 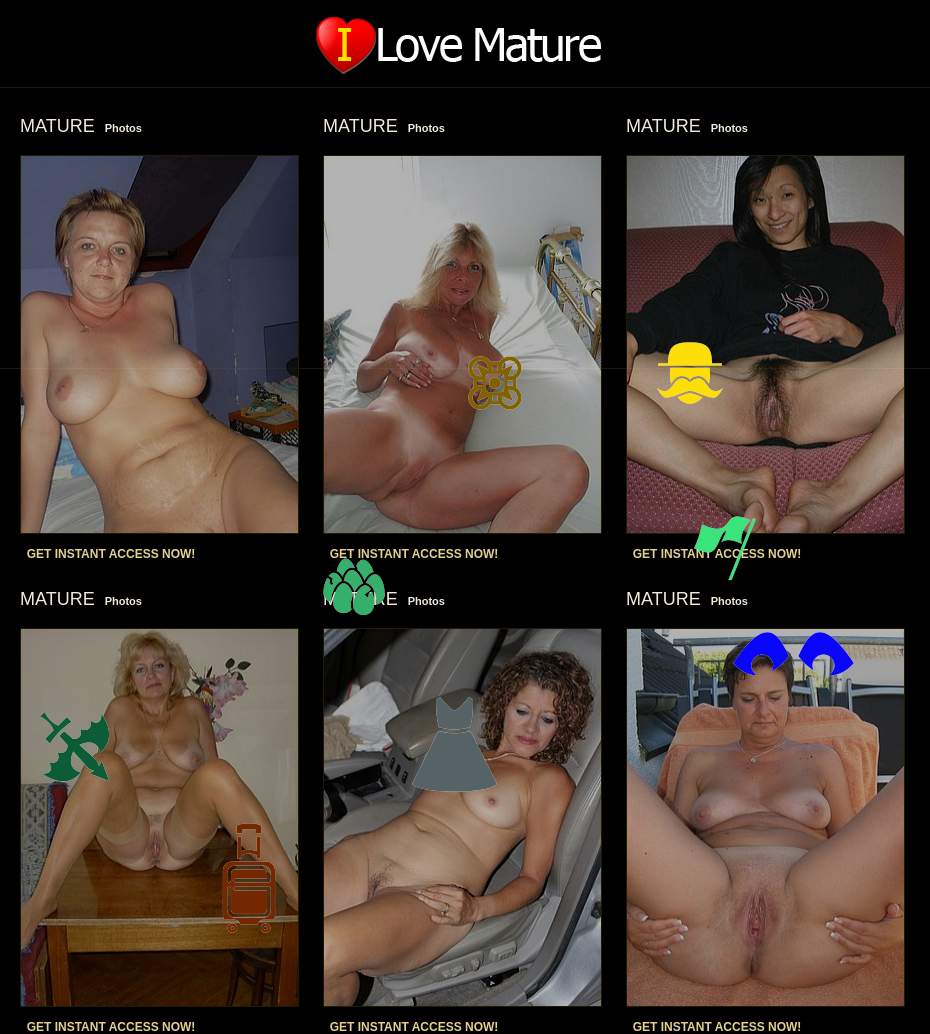 I want to click on indicates a nest or breeding area in gameplay, so click(x=354, y=587).